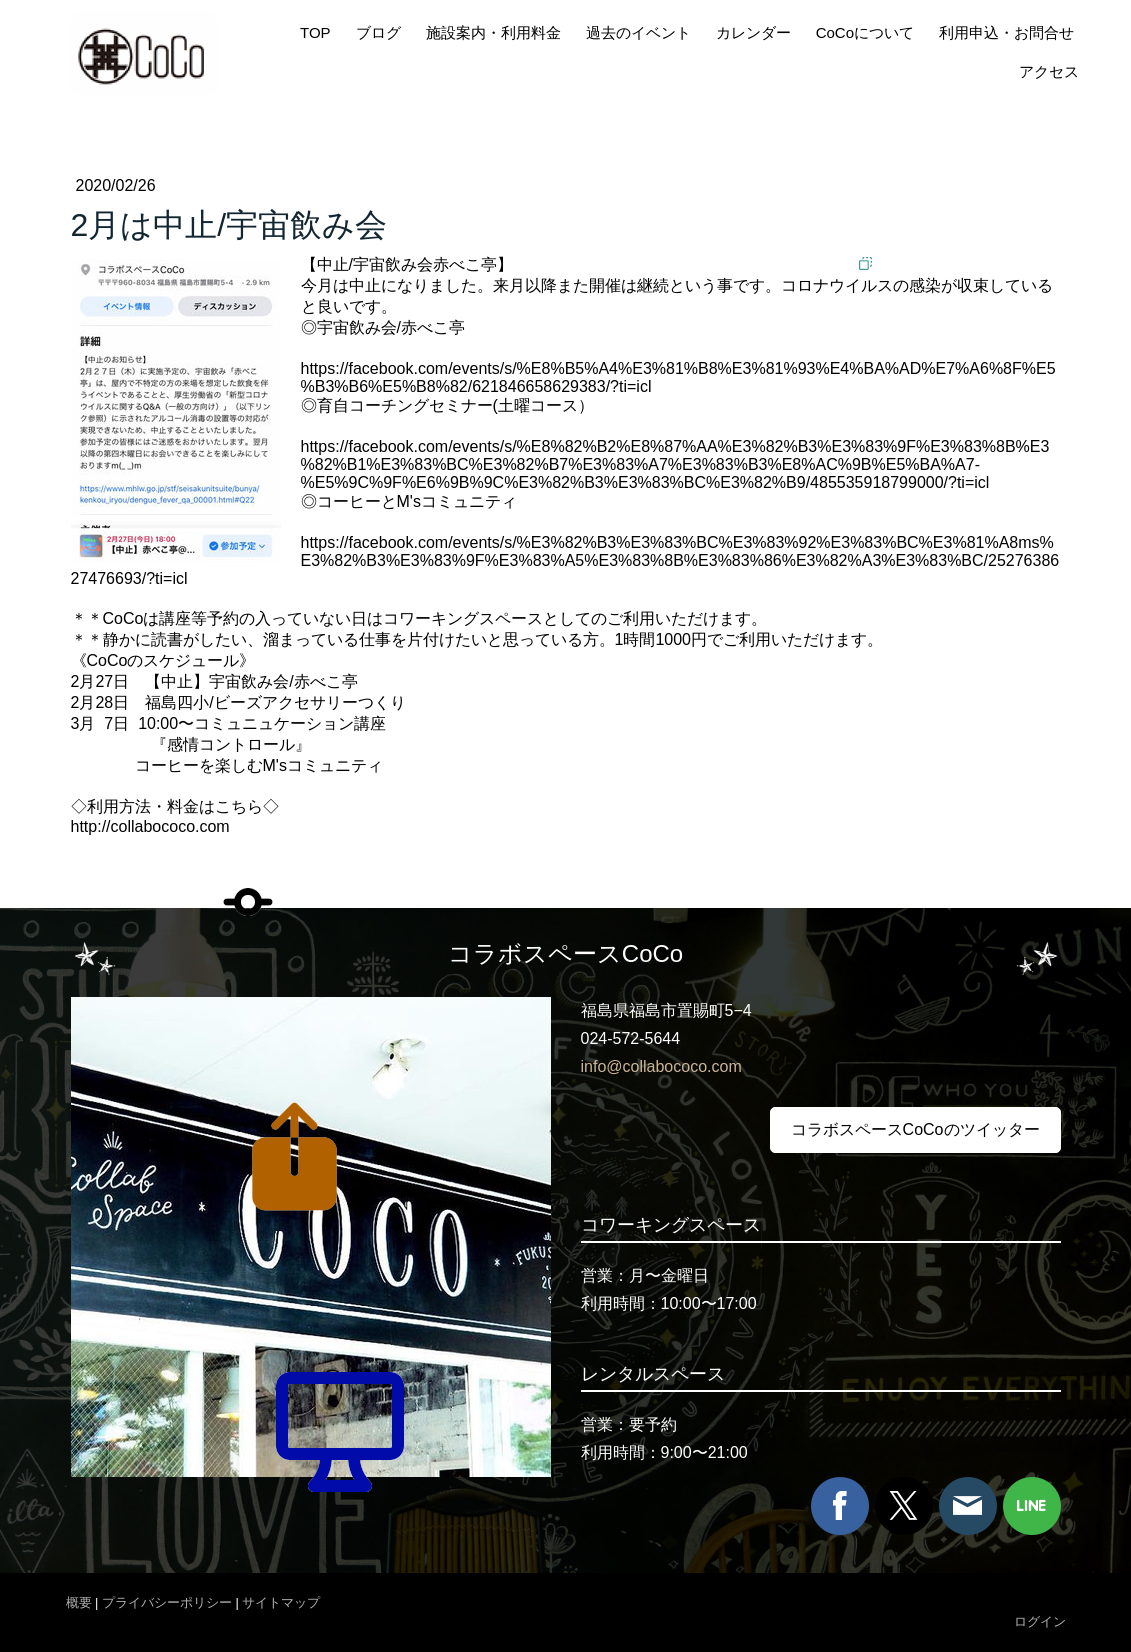 The width and height of the screenshot is (1131, 1652). What do you see at coordinates (294, 1156) in the screenshot?
I see `share this content` at bounding box center [294, 1156].